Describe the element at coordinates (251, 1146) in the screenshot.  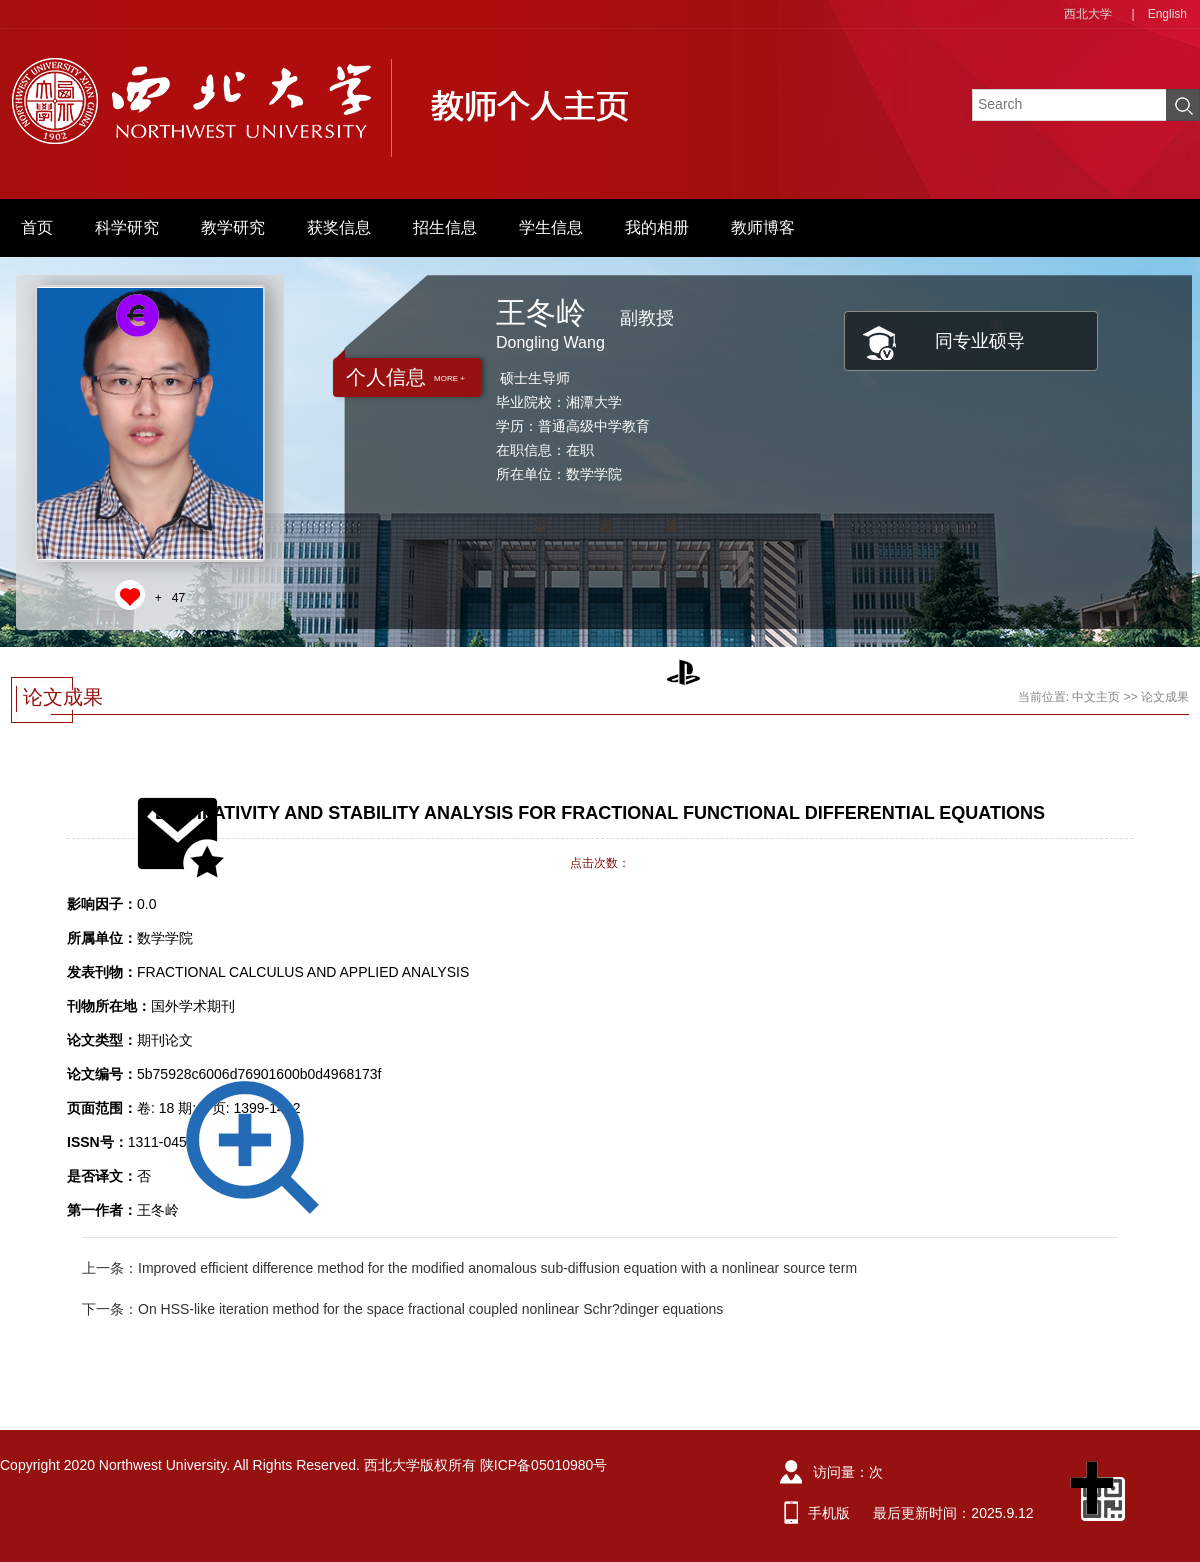
I see `zoom in on content` at that location.